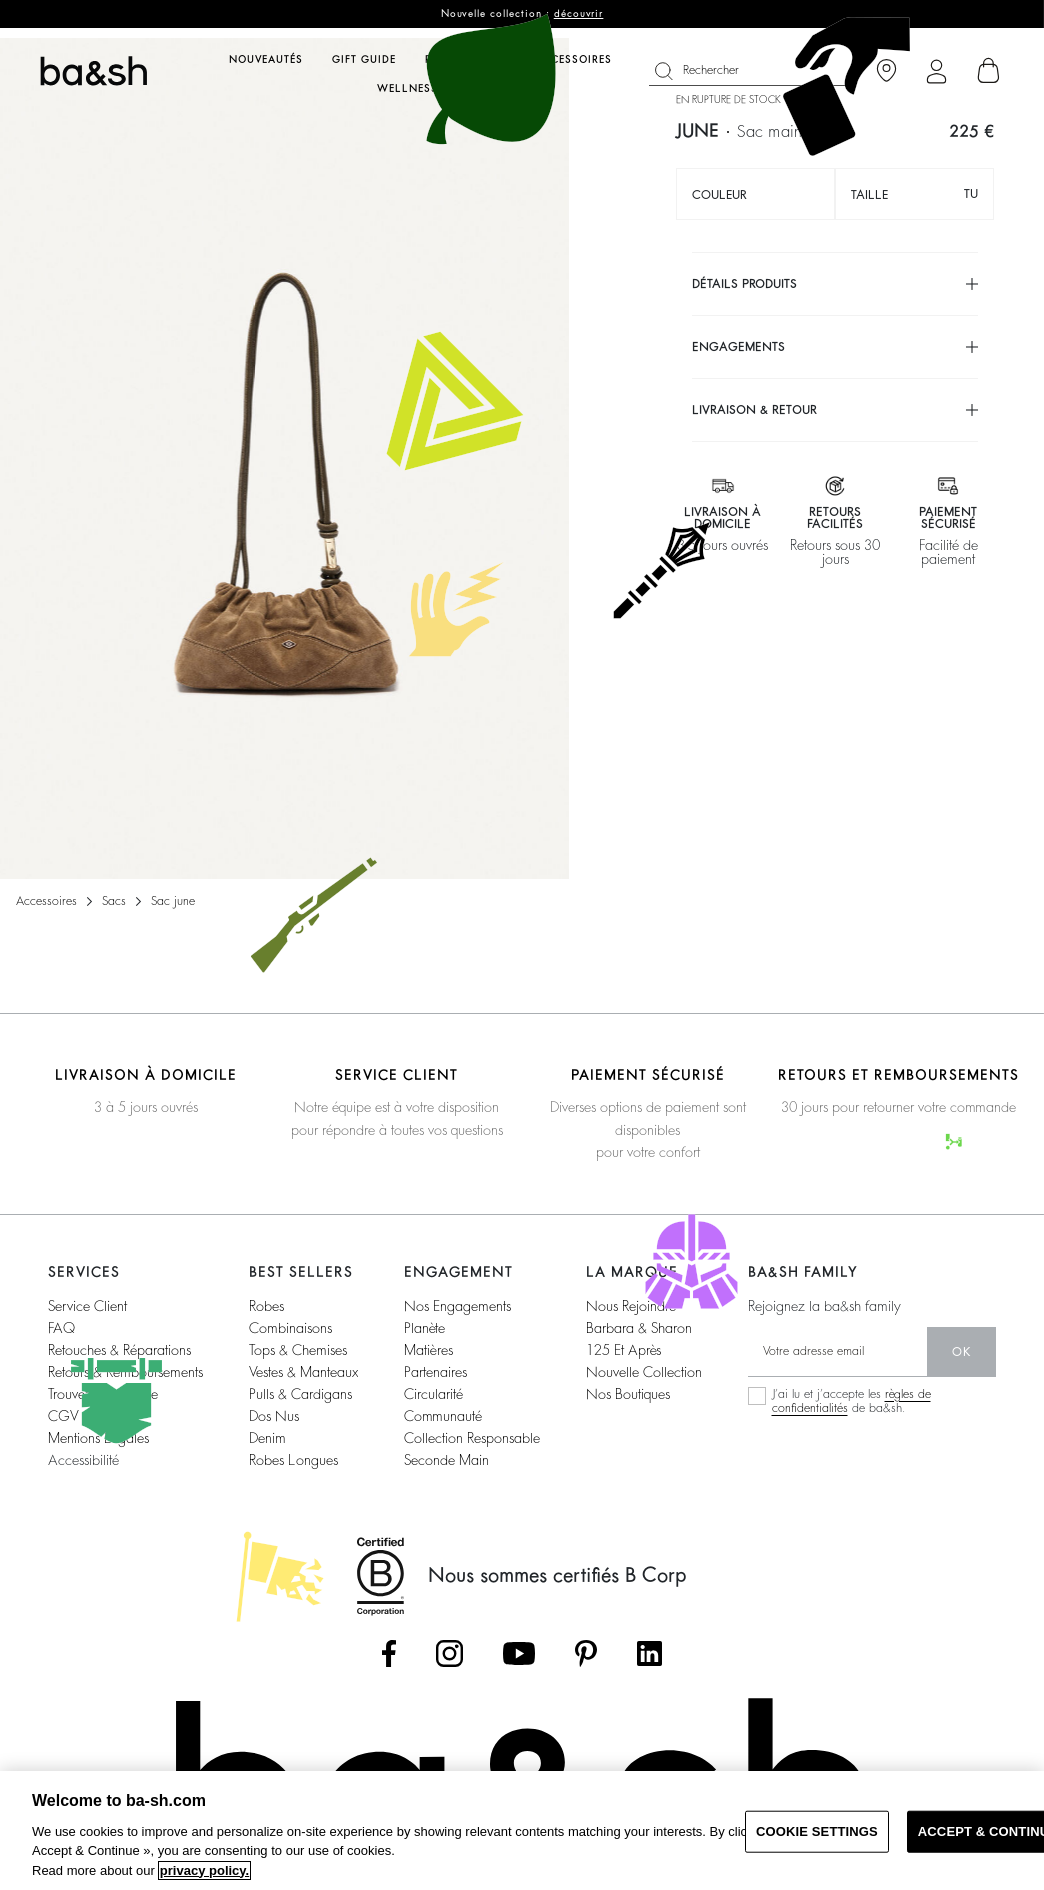  What do you see at coordinates (278, 1576) in the screenshot?
I see `indicates a defeated faction or conquered territory` at bounding box center [278, 1576].